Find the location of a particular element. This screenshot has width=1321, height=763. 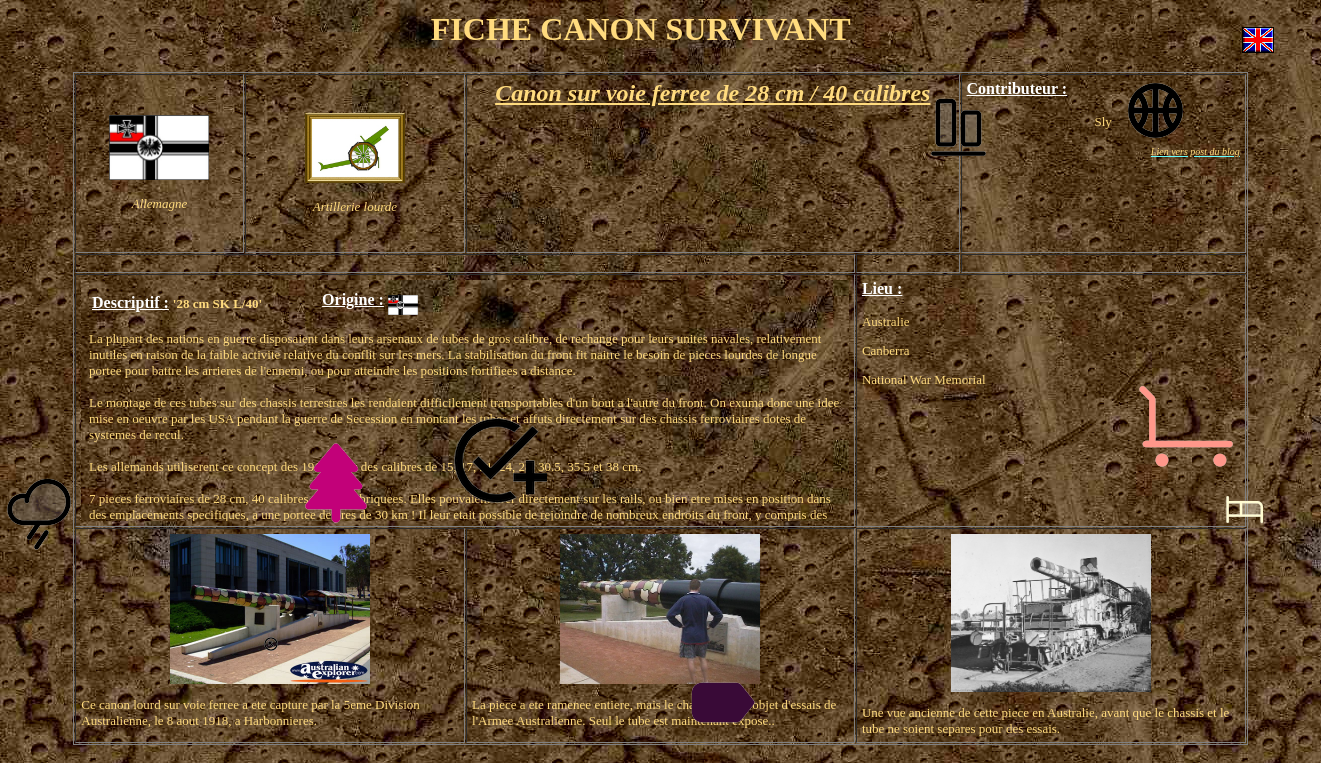

indicates rainy weather conditions is located at coordinates (39, 513).